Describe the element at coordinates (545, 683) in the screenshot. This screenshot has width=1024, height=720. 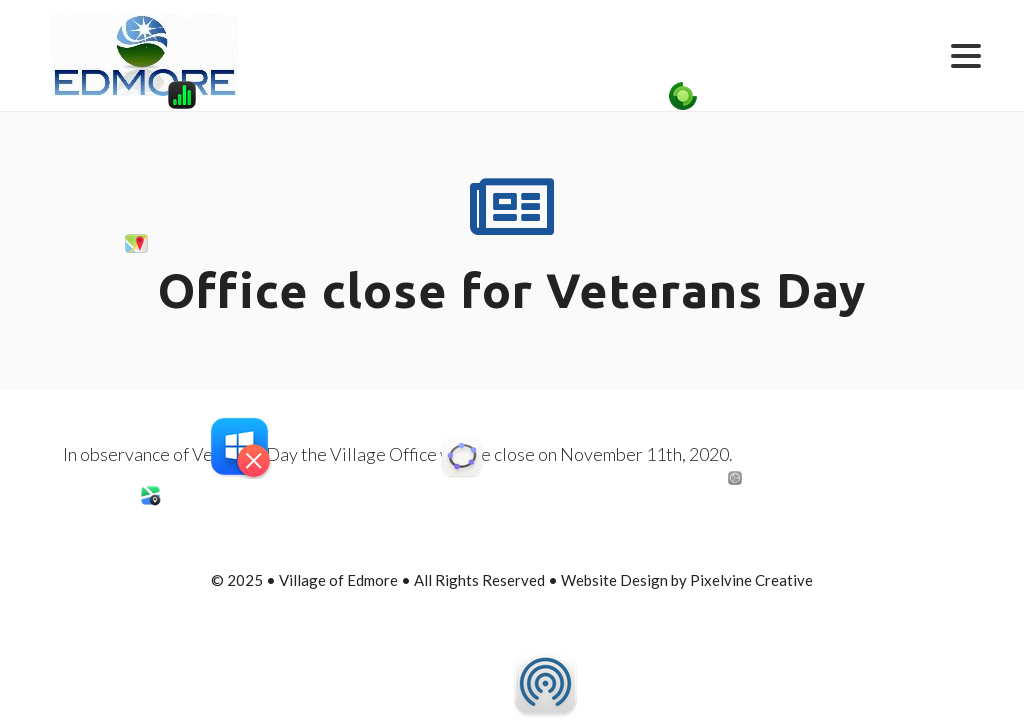
I see `open snapdrop for local file sharing` at that location.